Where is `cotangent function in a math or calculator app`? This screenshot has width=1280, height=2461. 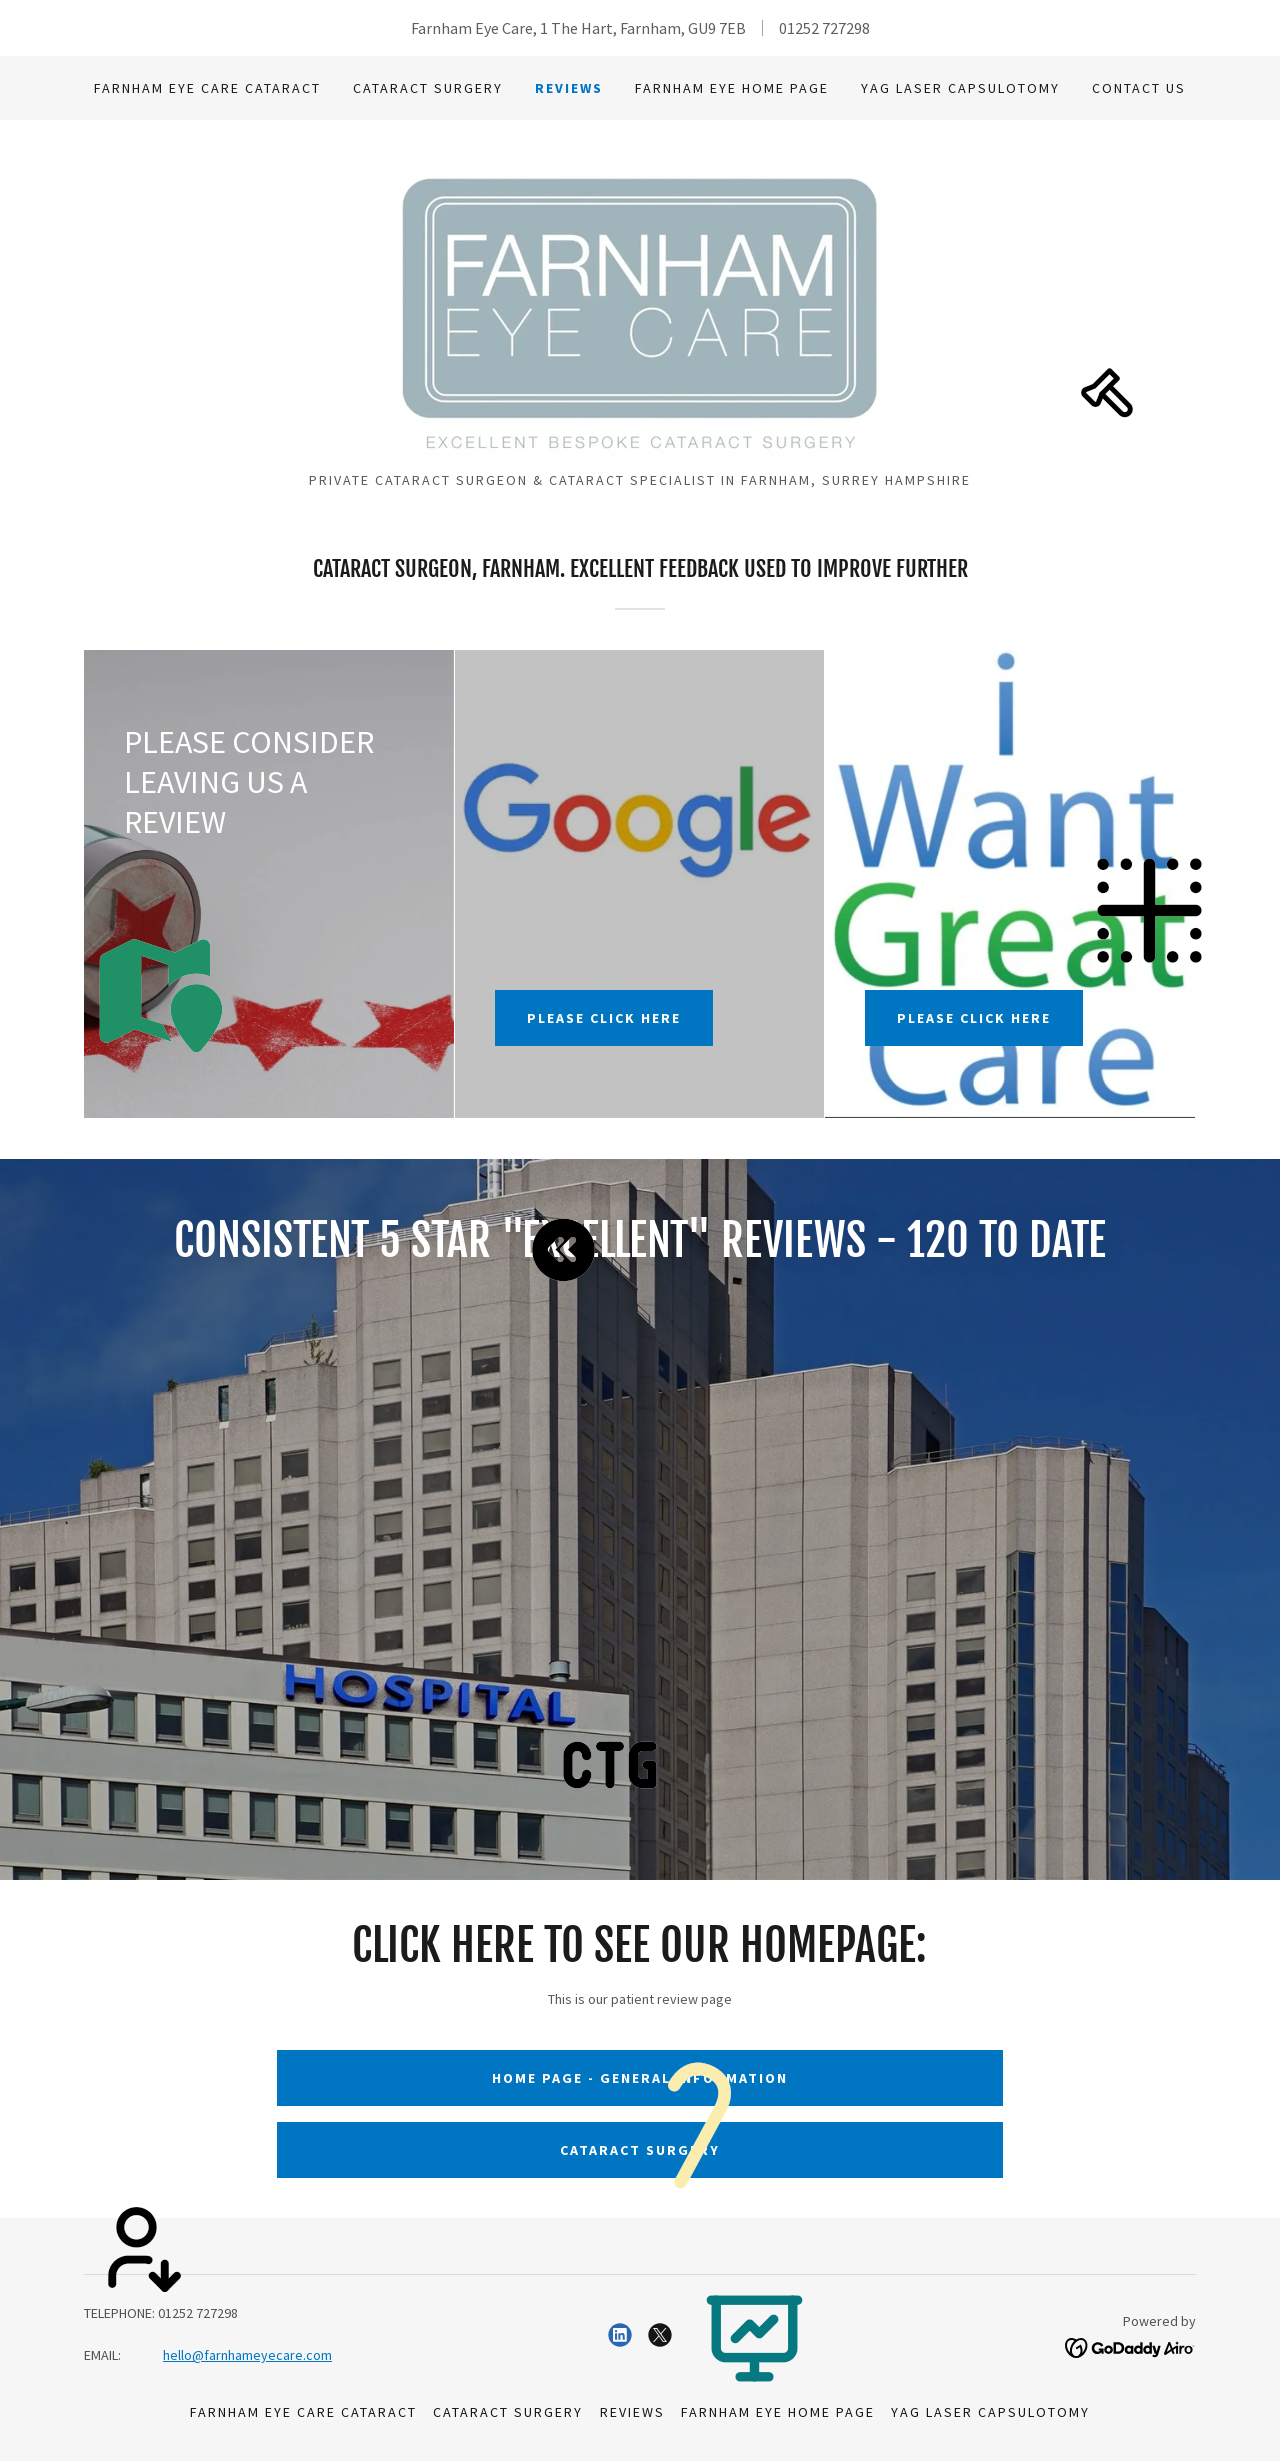
cotangent function in a math or calculator app is located at coordinates (610, 1765).